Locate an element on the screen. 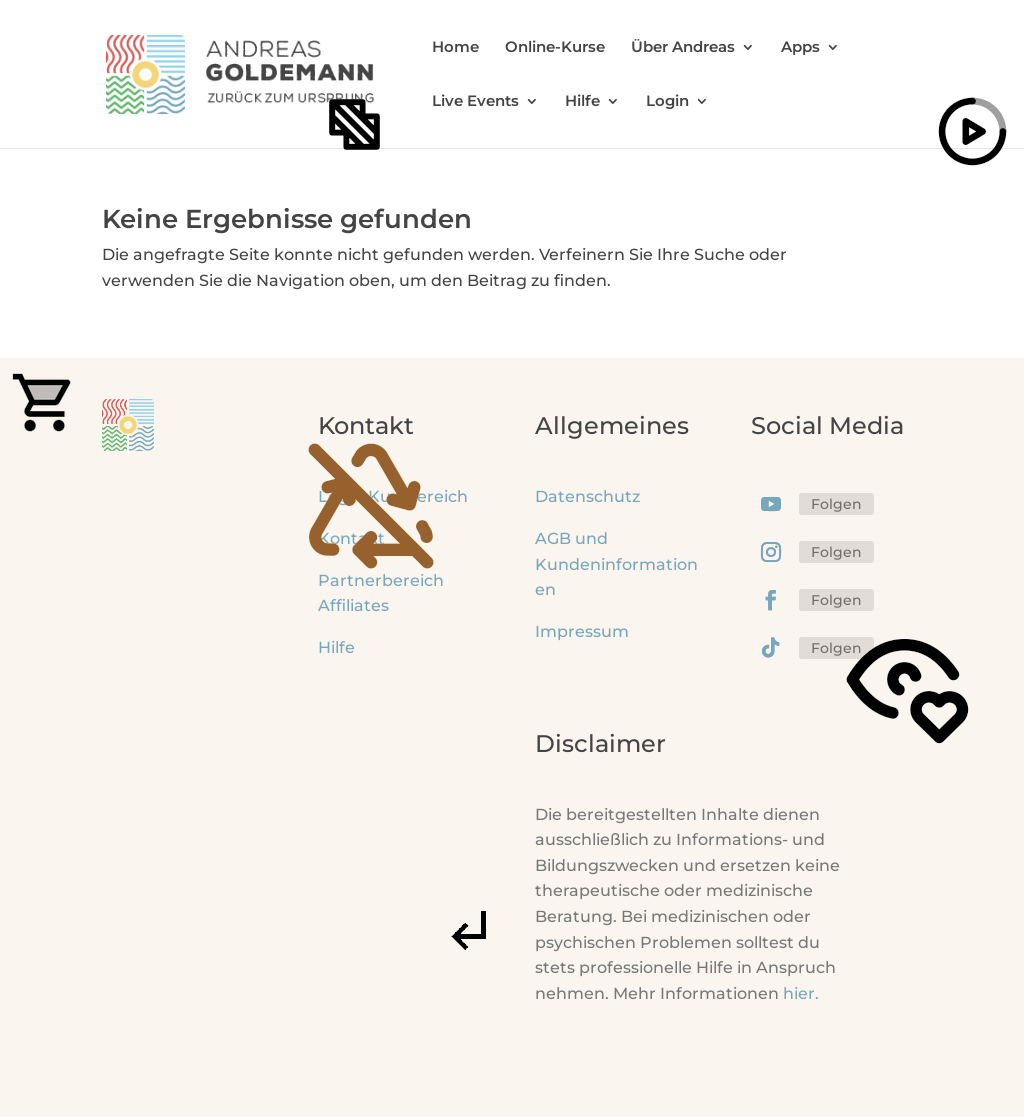 The image size is (1024, 1117). view your shopping cart is located at coordinates (44, 402).